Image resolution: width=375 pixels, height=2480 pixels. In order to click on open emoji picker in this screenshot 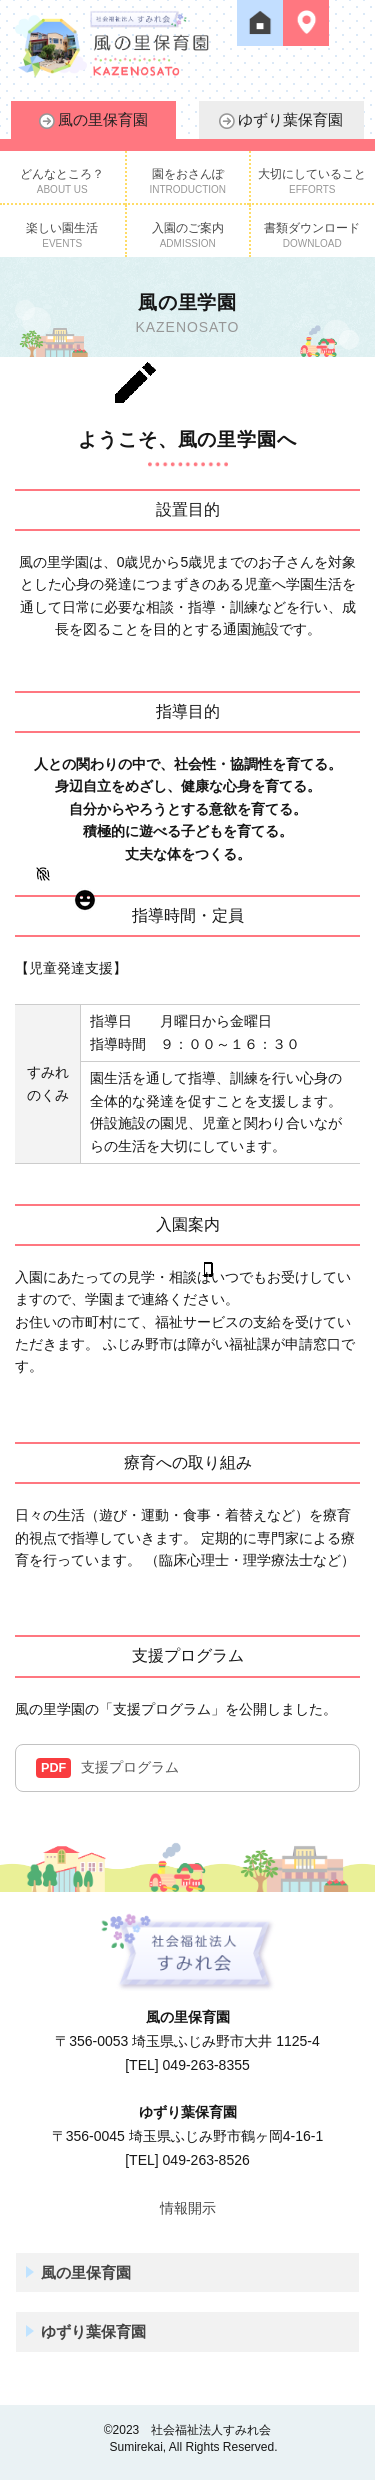, I will do `click(85, 900)`.